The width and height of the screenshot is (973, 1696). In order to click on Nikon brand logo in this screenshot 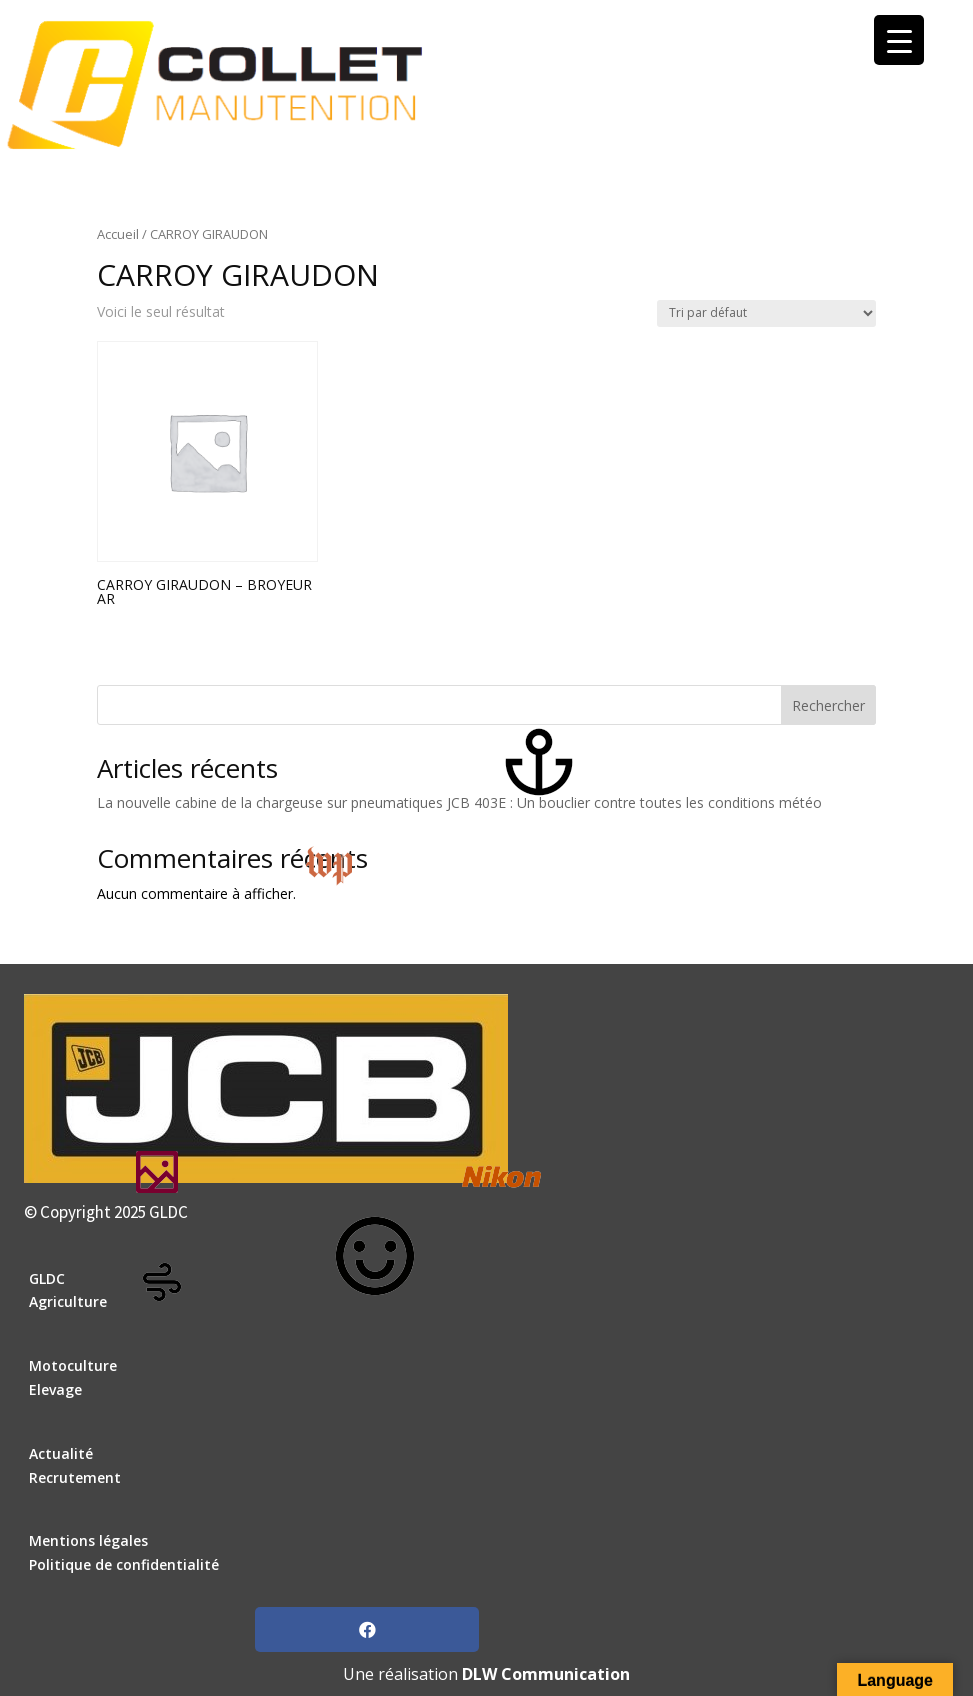, I will do `click(501, 1176)`.